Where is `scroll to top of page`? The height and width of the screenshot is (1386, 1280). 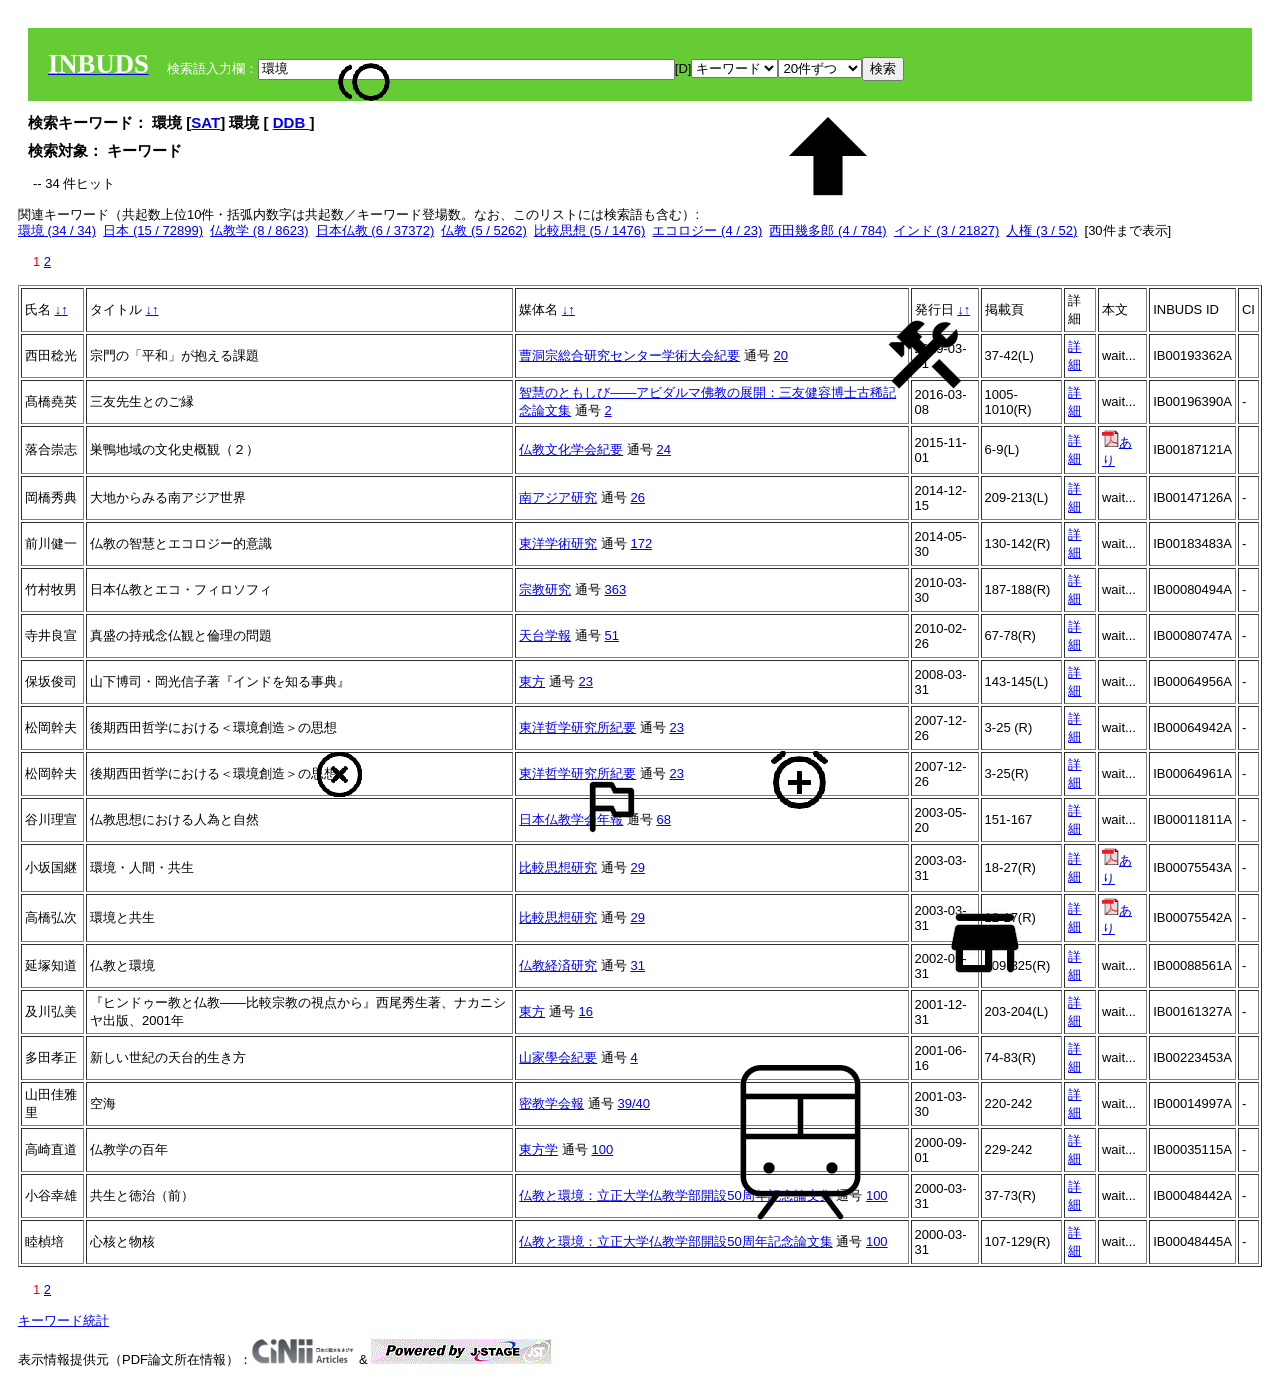 scroll to top of page is located at coordinates (828, 156).